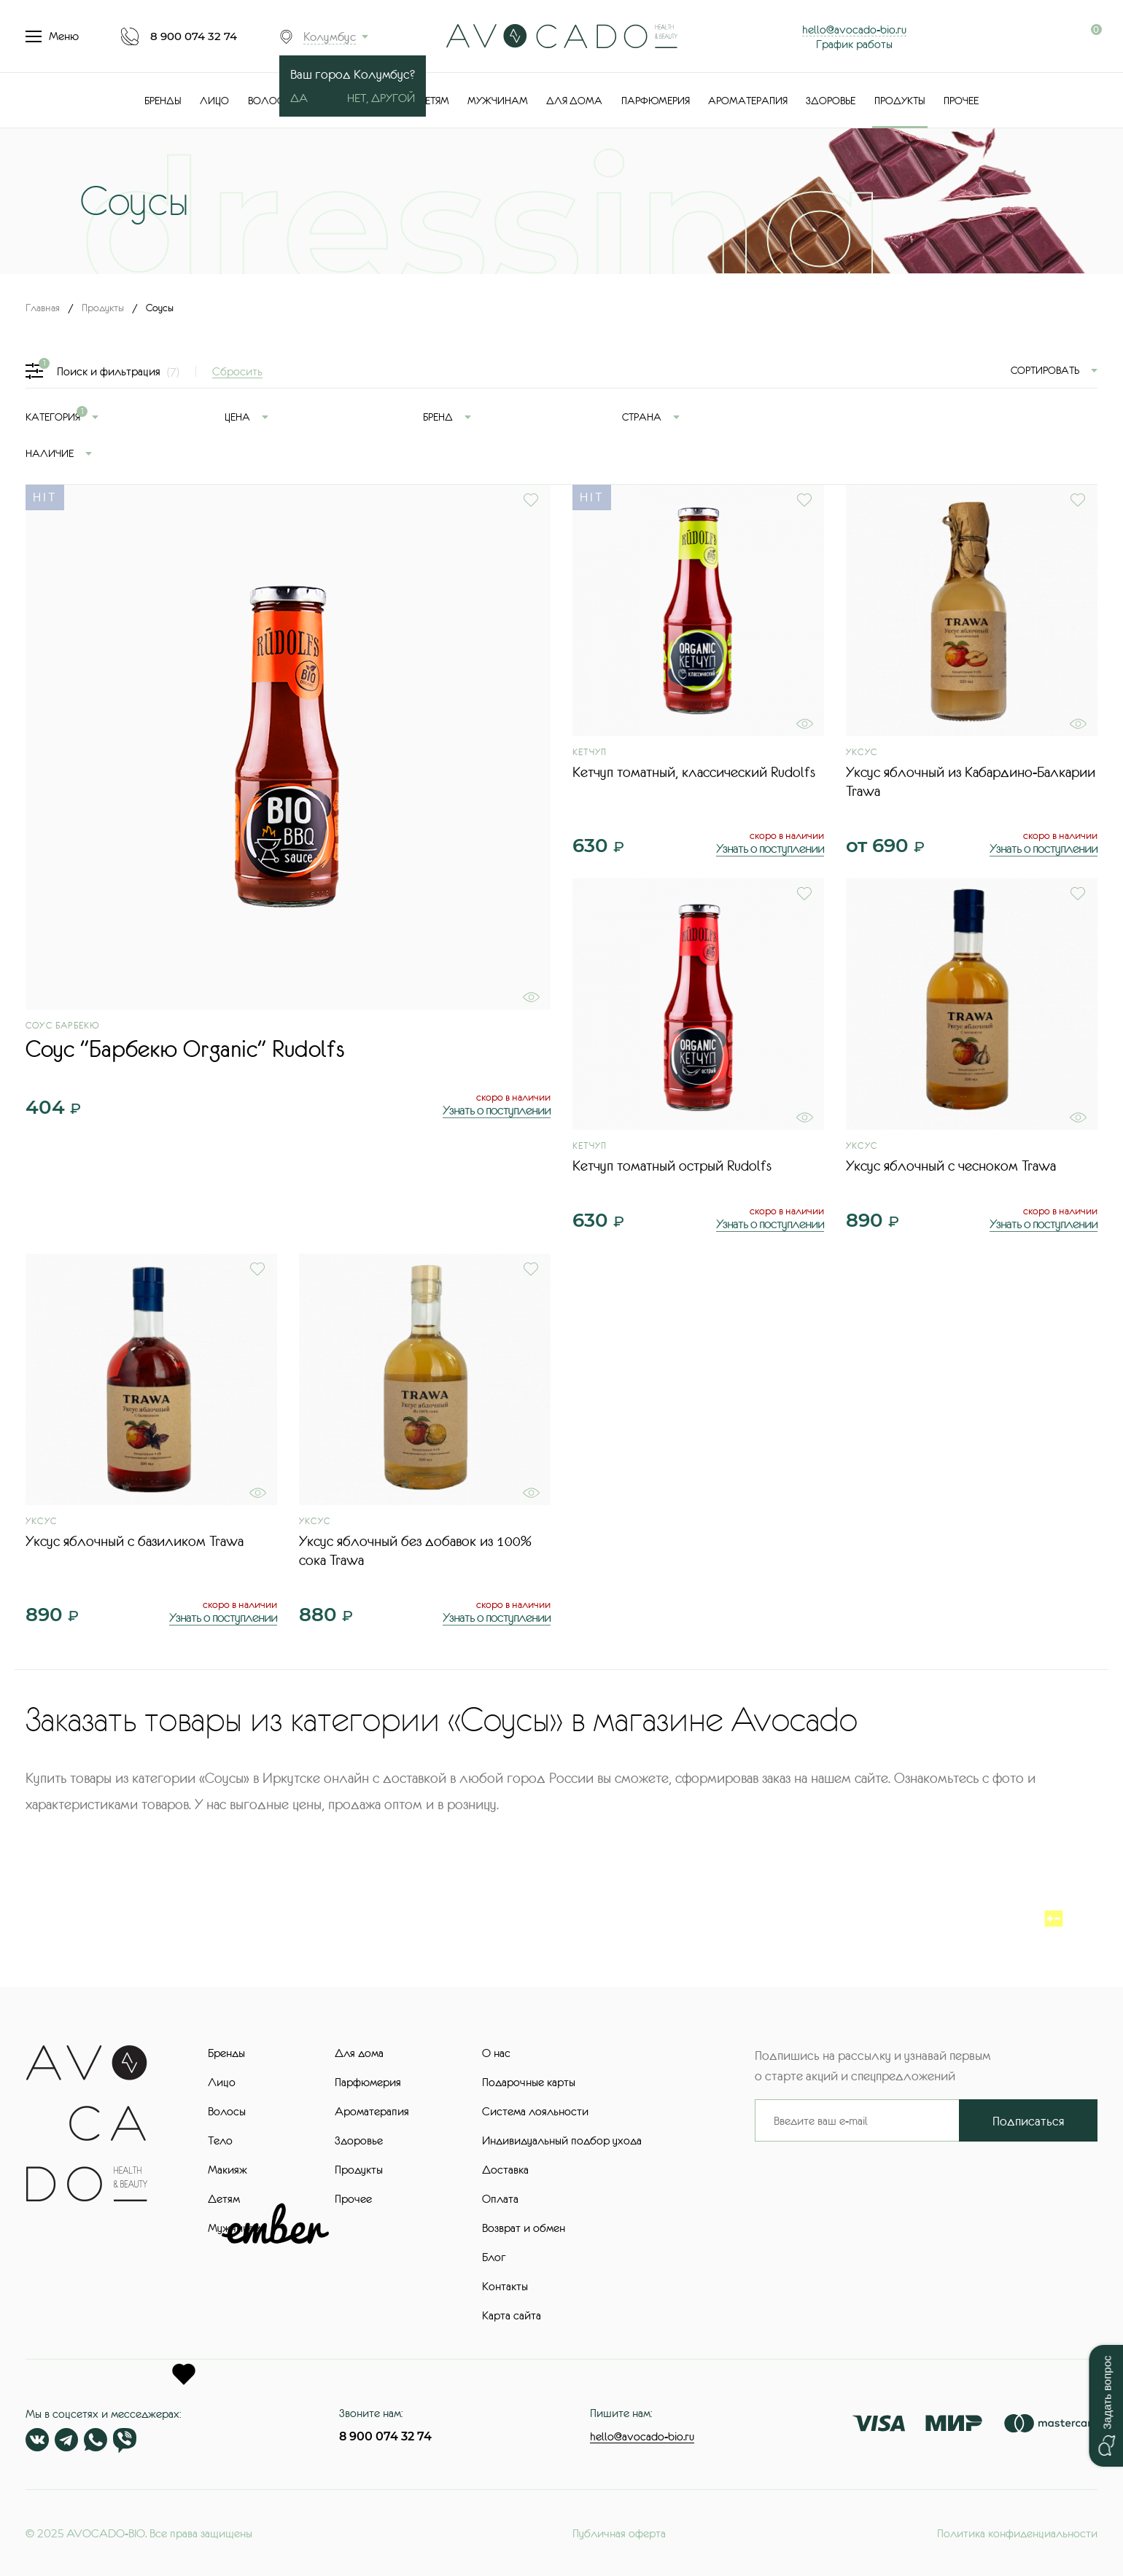 The image size is (1123, 2576). What do you see at coordinates (275, 2233) in the screenshot?
I see `ember.js framework logo` at bounding box center [275, 2233].